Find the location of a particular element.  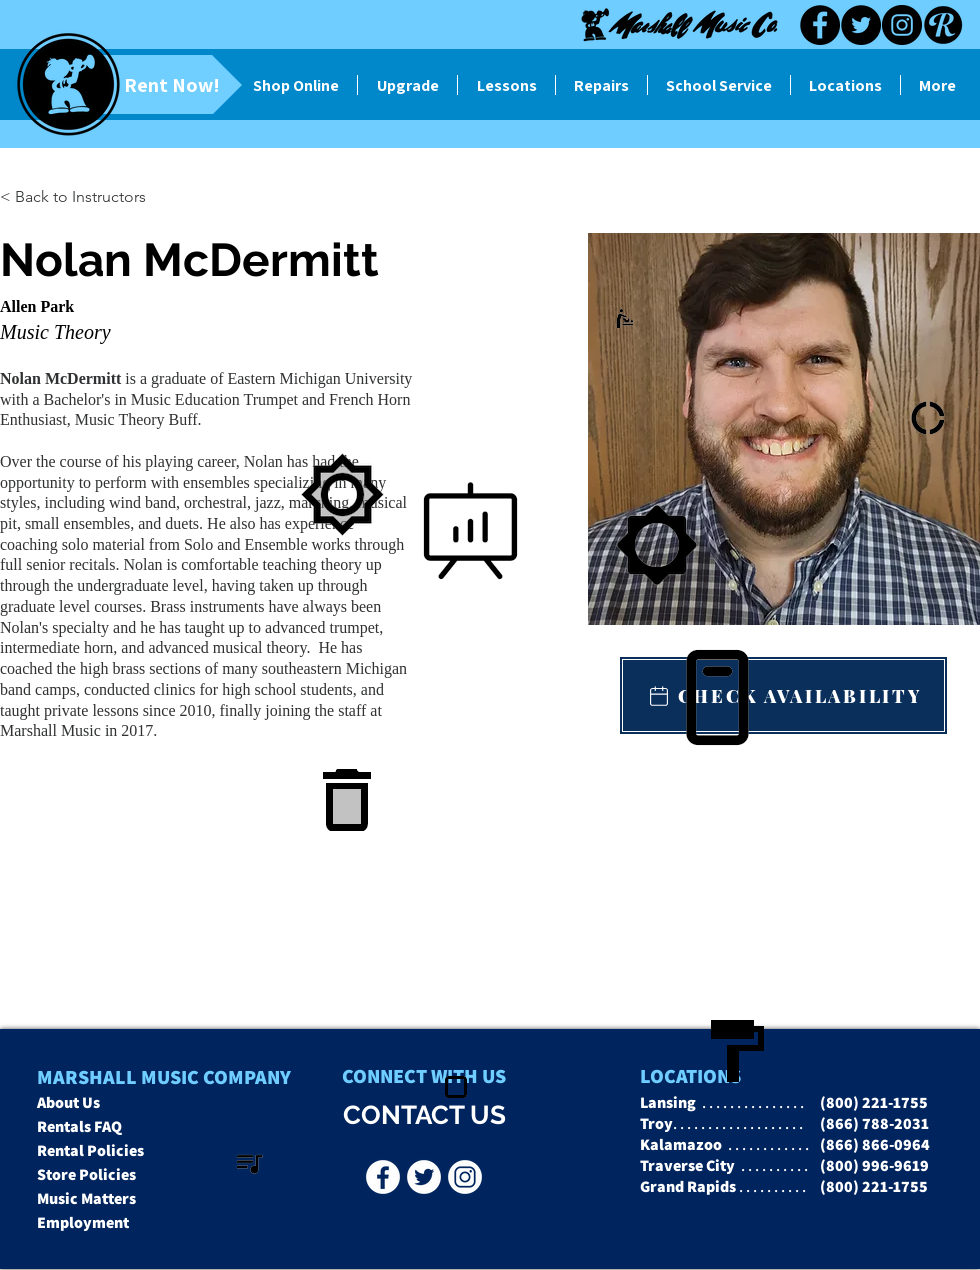

crop image to square aspect ratio is located at coordinates (456, 1087).